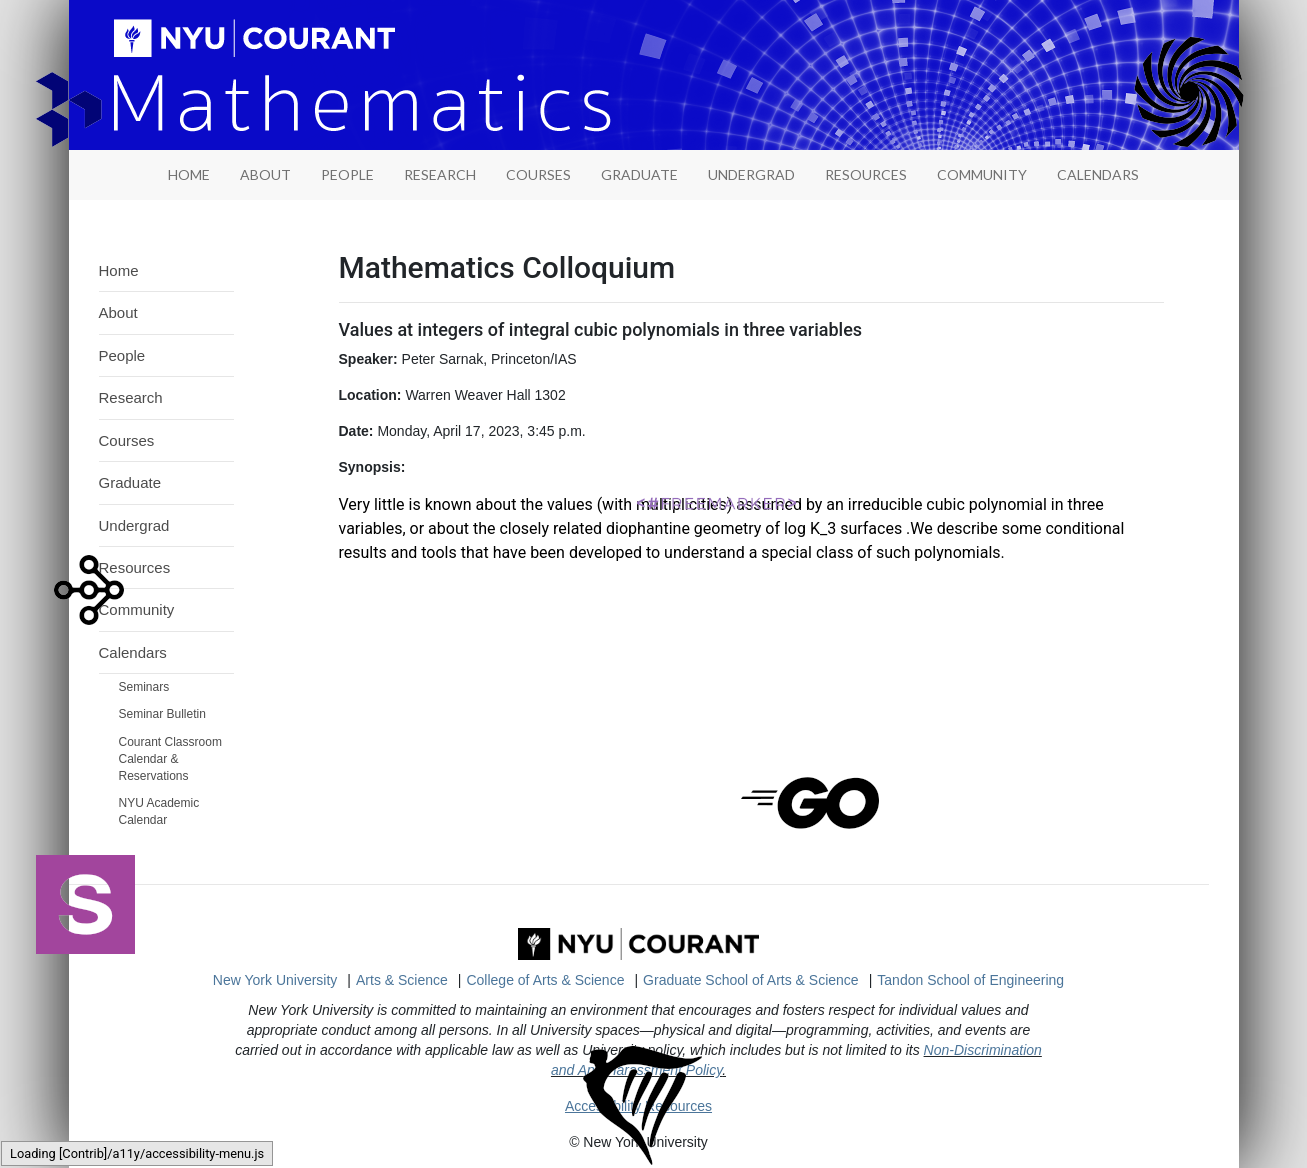  I want to click on visit the MediaMarkt website or app, so click(1189, 92).